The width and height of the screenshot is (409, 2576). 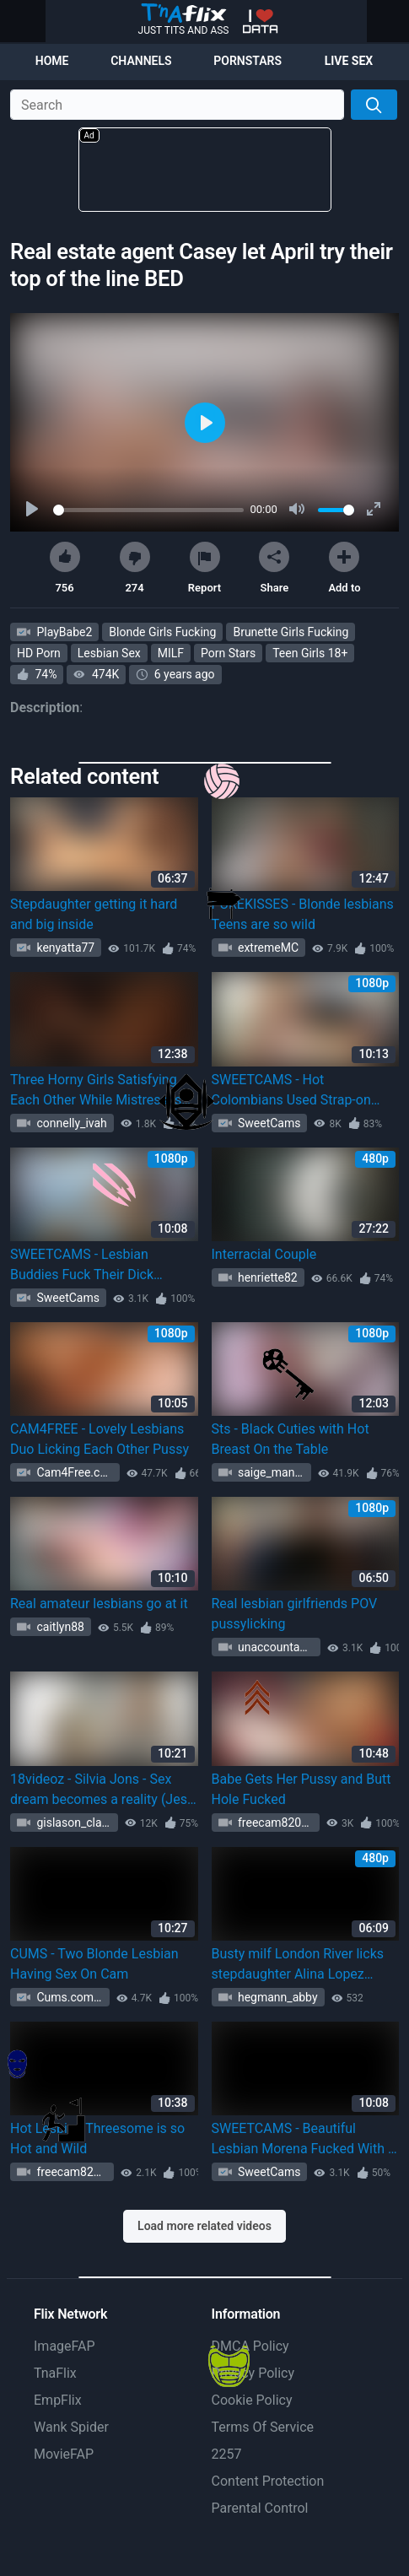 I want to click on access master or admin permissions, so click(x=288, y=1374).